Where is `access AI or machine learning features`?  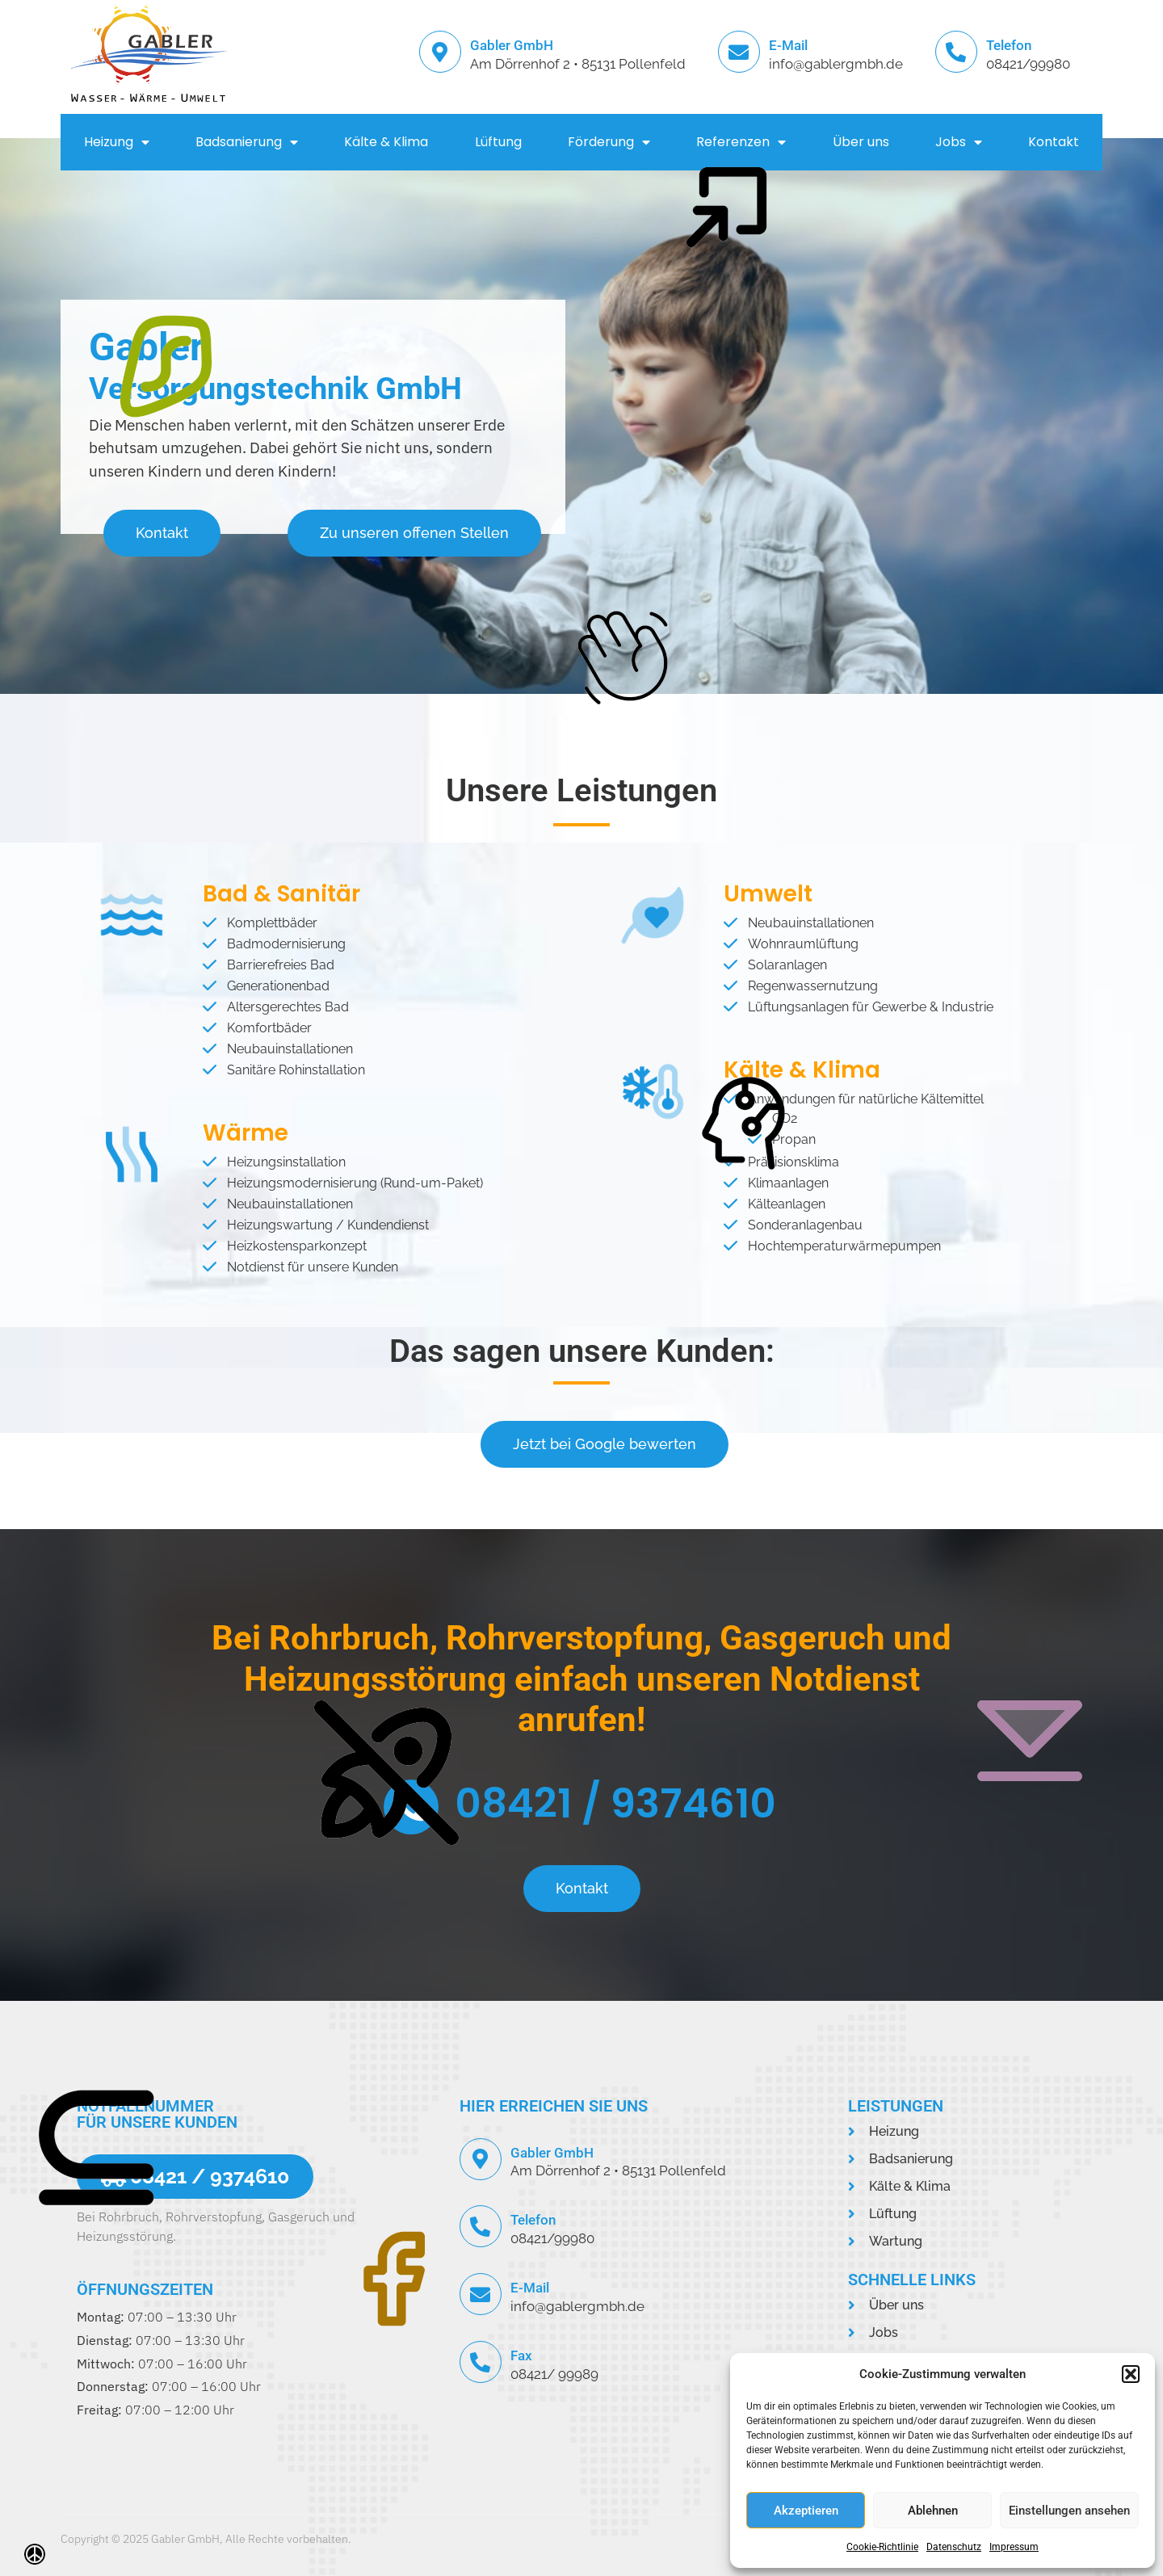
access AI or machine learning features is located at coordinates (745, 1123).